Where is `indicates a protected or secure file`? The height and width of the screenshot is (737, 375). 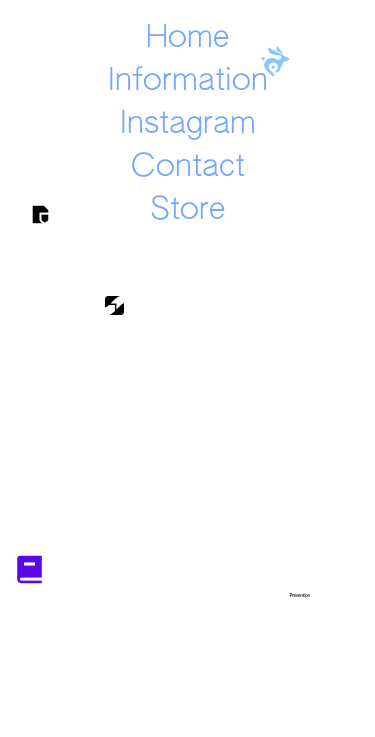 indicates a protected or secure file is located at coordinates (40, 214).